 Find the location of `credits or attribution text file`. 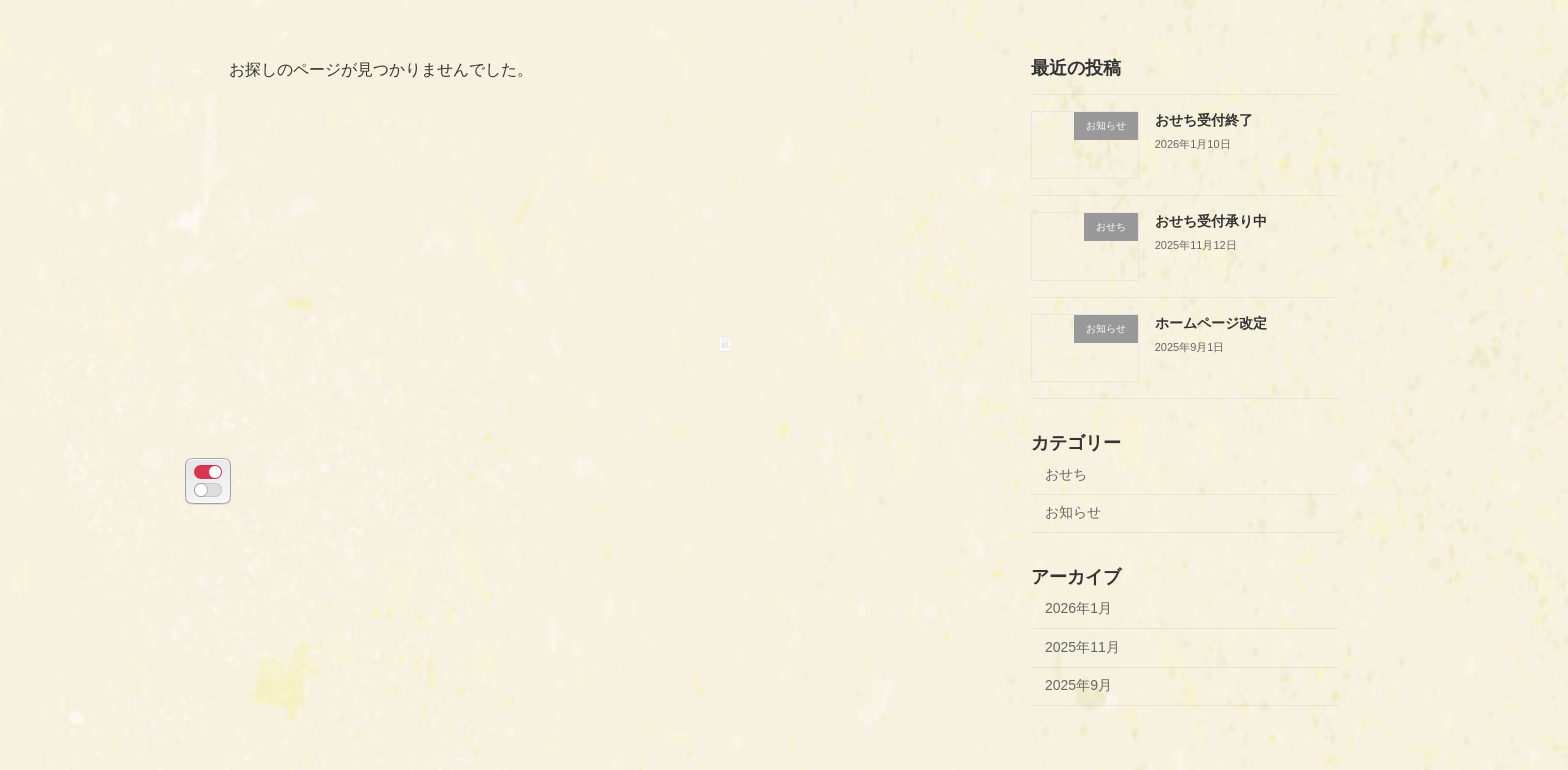

credits or attribution text file is located at coordinates (725, 344).